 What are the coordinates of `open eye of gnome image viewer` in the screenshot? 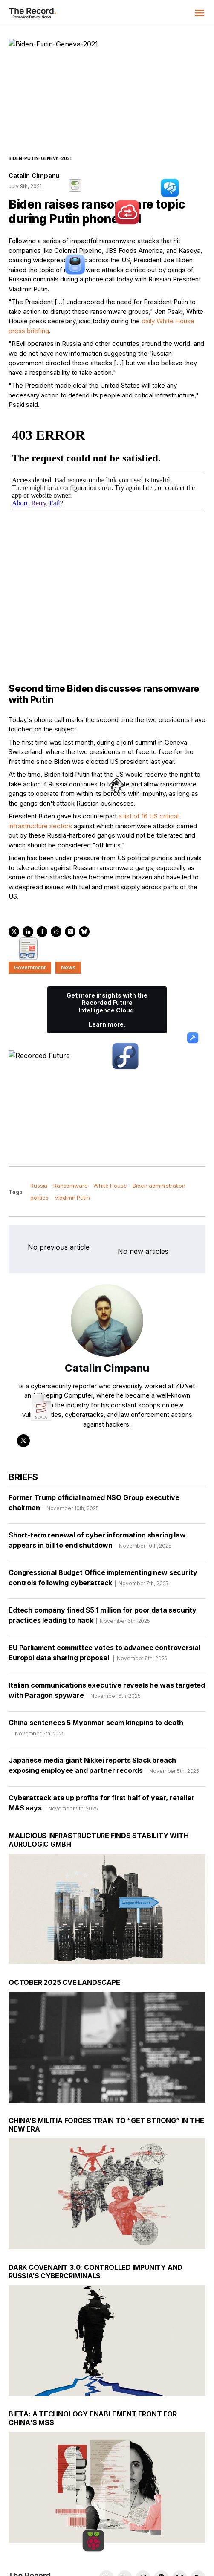 It's located at (75, 264).